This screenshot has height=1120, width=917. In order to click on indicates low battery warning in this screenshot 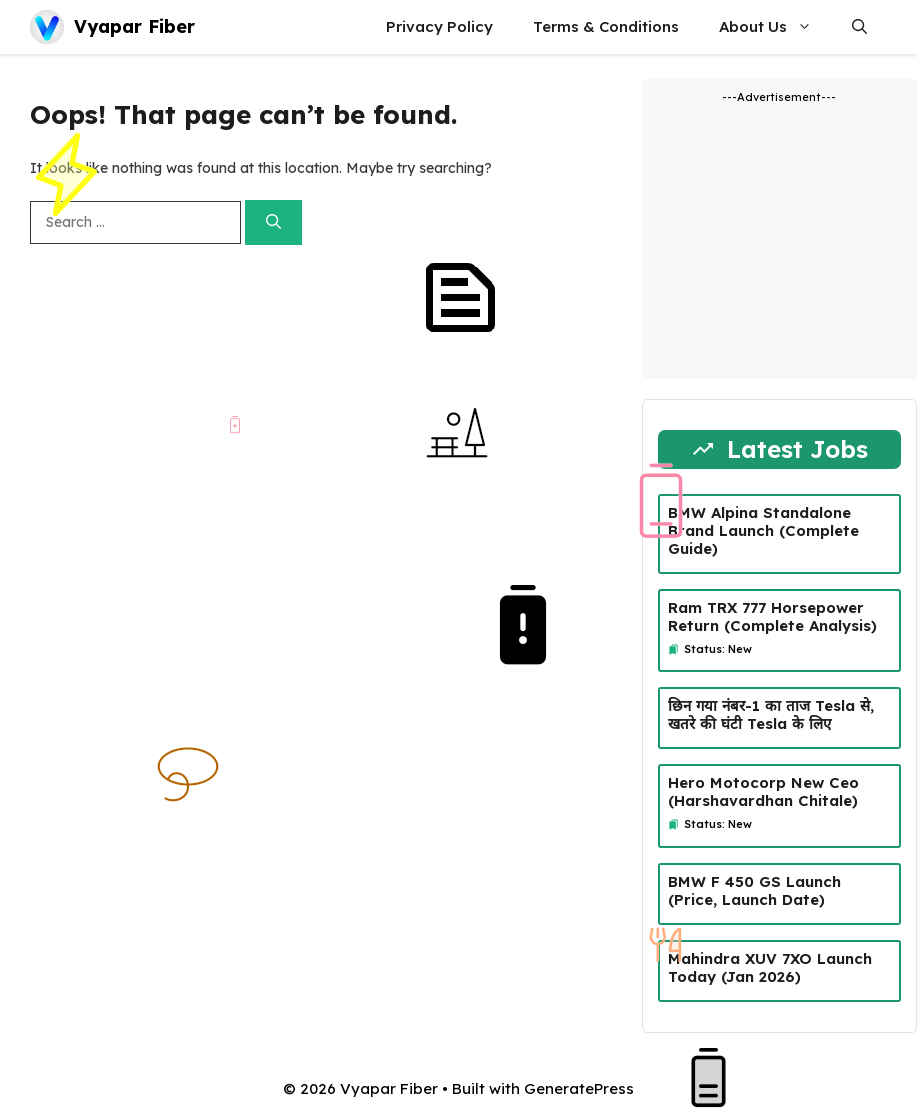, I will do `click(523, 626)`.